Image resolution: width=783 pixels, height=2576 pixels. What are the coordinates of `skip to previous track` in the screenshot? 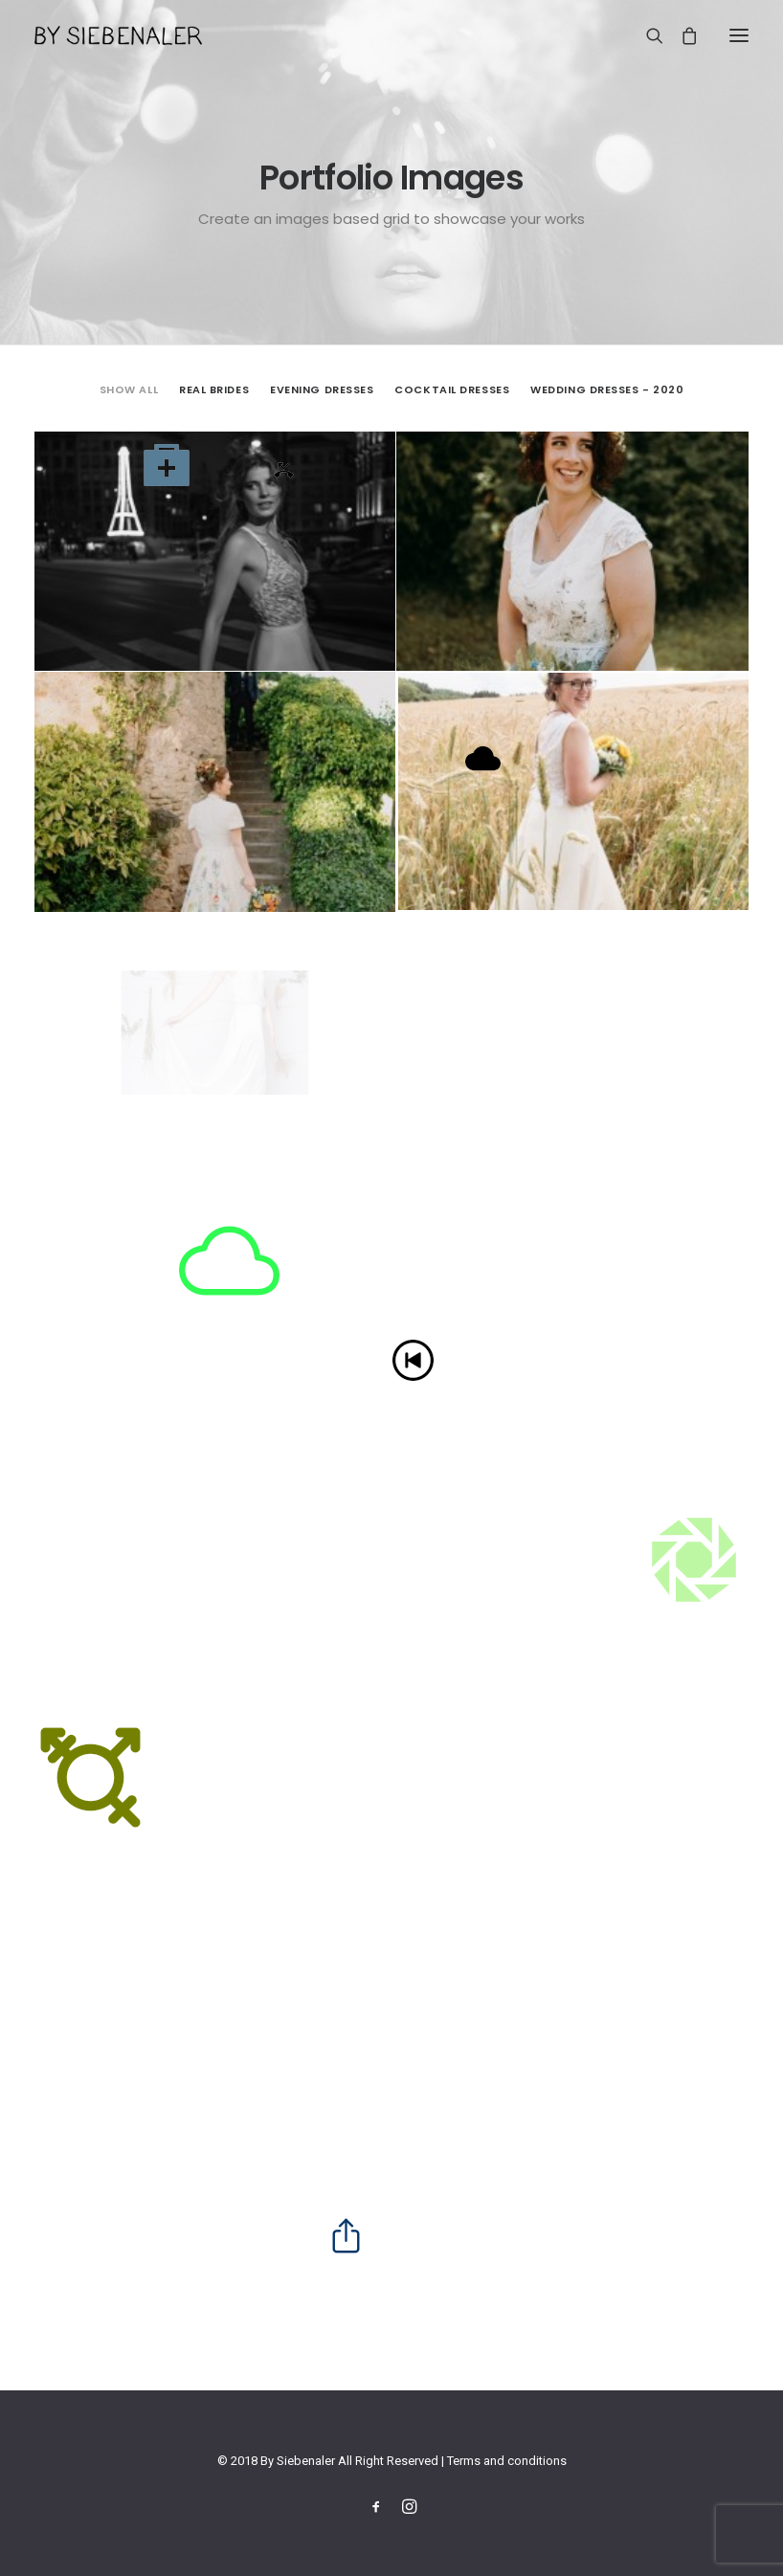 It's located at (413, 1360).